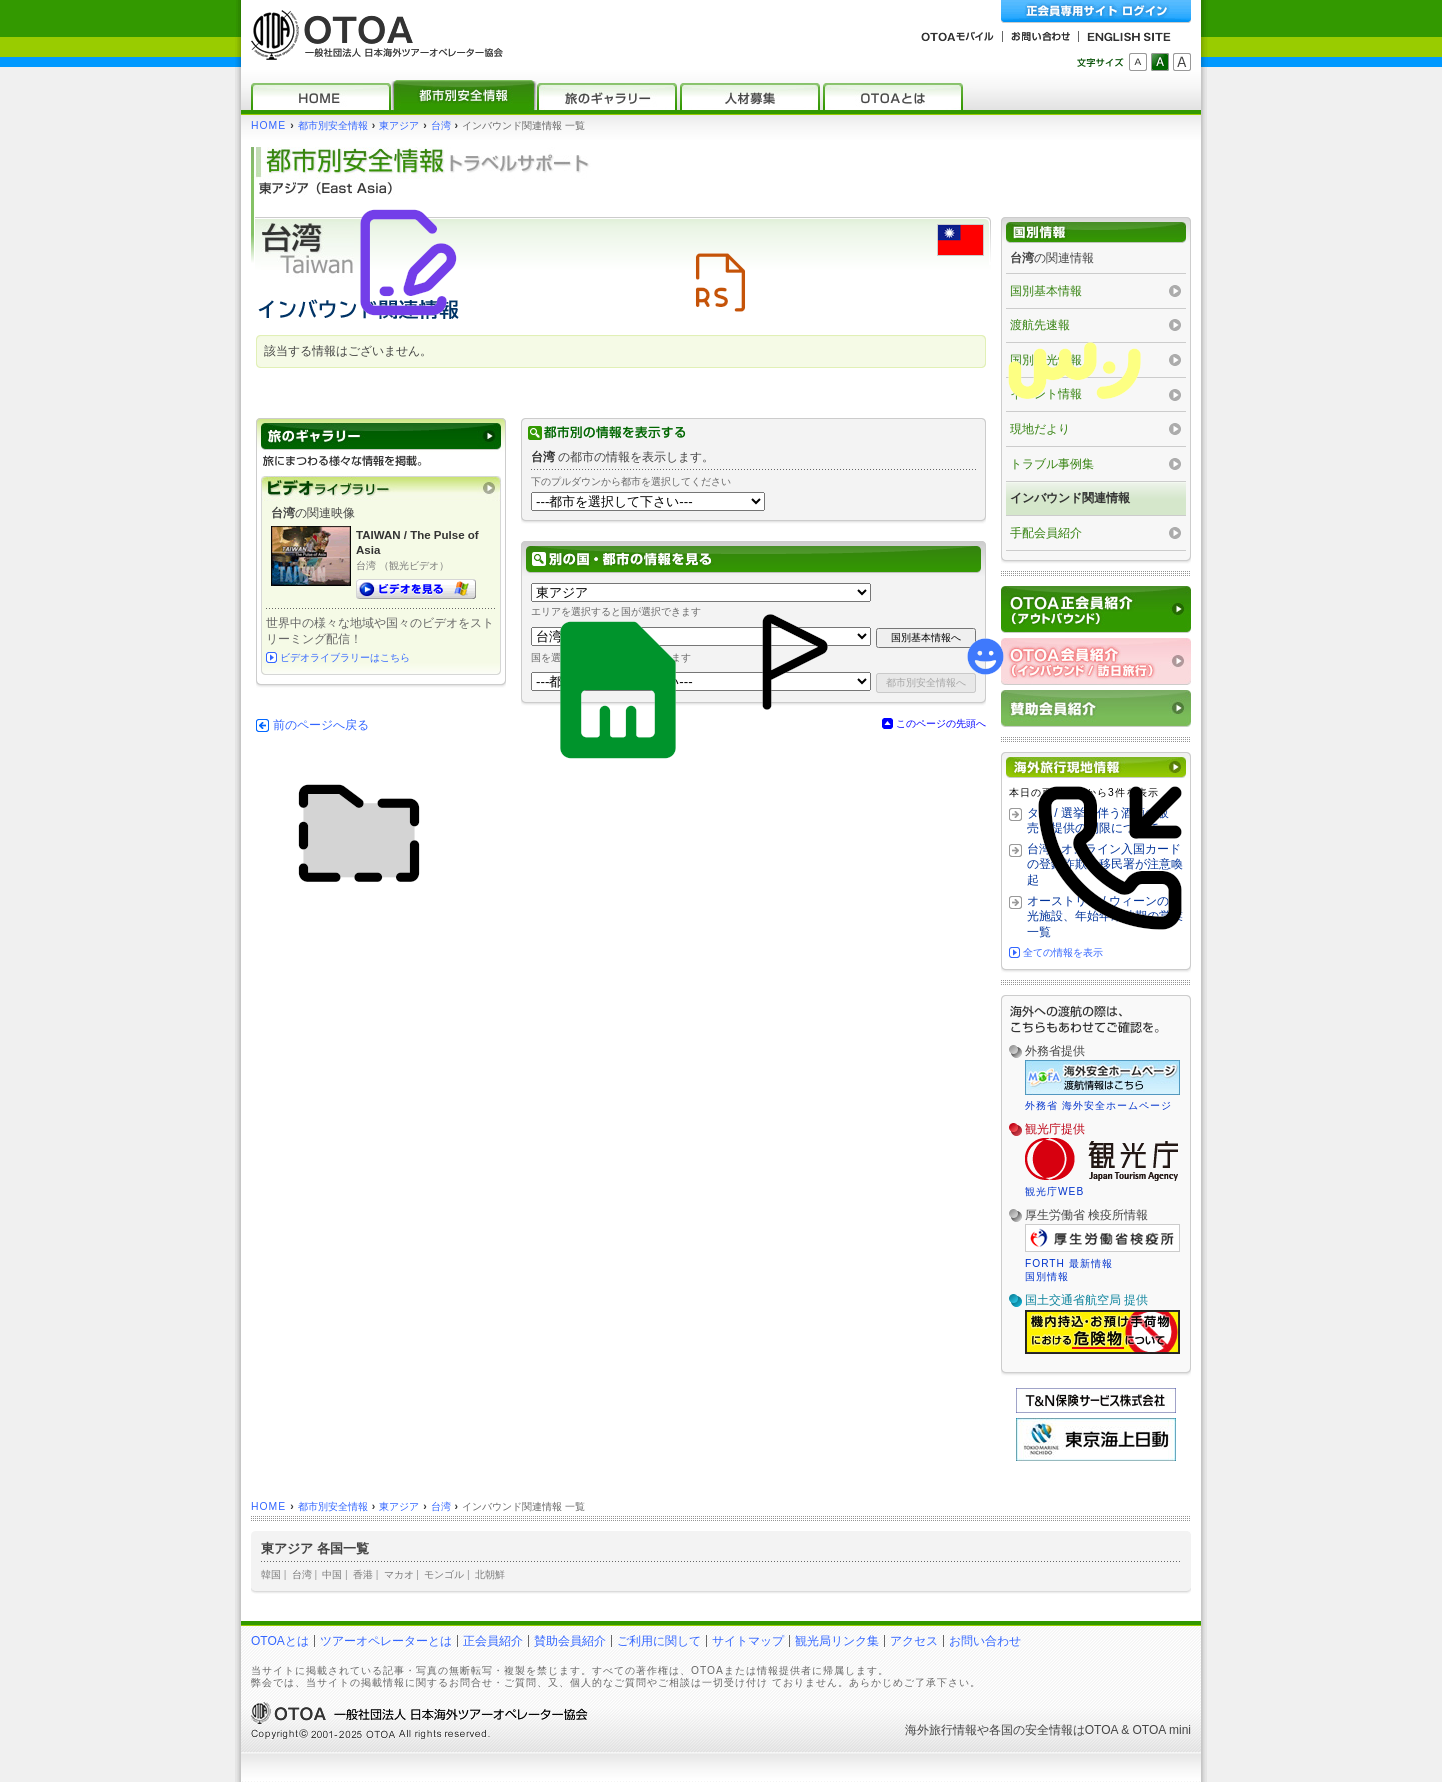 Image resolution: width=1442 pixels, height=1782 pixels. Describe the element at coordinates (720, 282) in the screenshot. I see `a Rust source code file` at that location.